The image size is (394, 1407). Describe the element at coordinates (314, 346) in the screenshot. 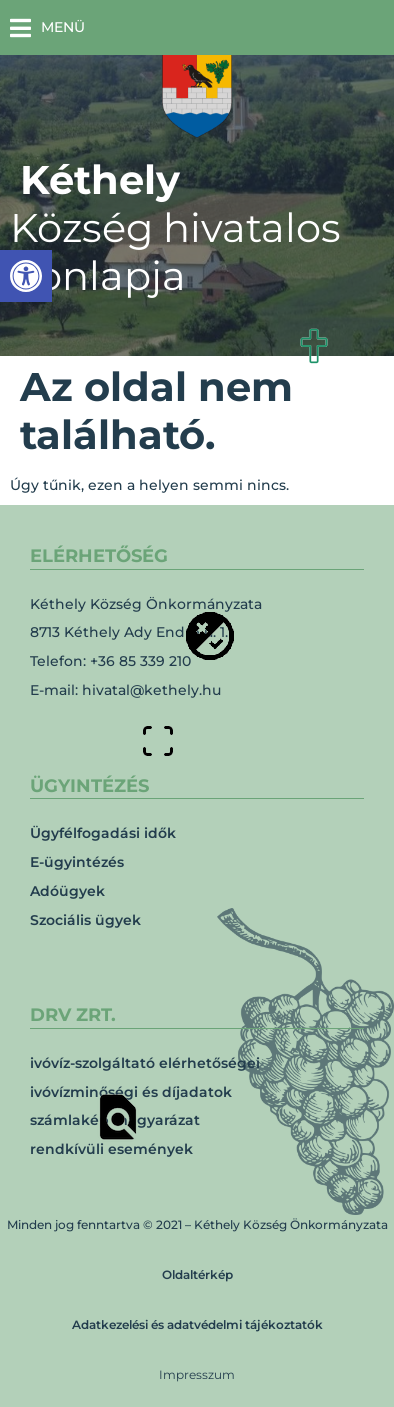

I see `indicates a religious or faith-based feature` at that location.